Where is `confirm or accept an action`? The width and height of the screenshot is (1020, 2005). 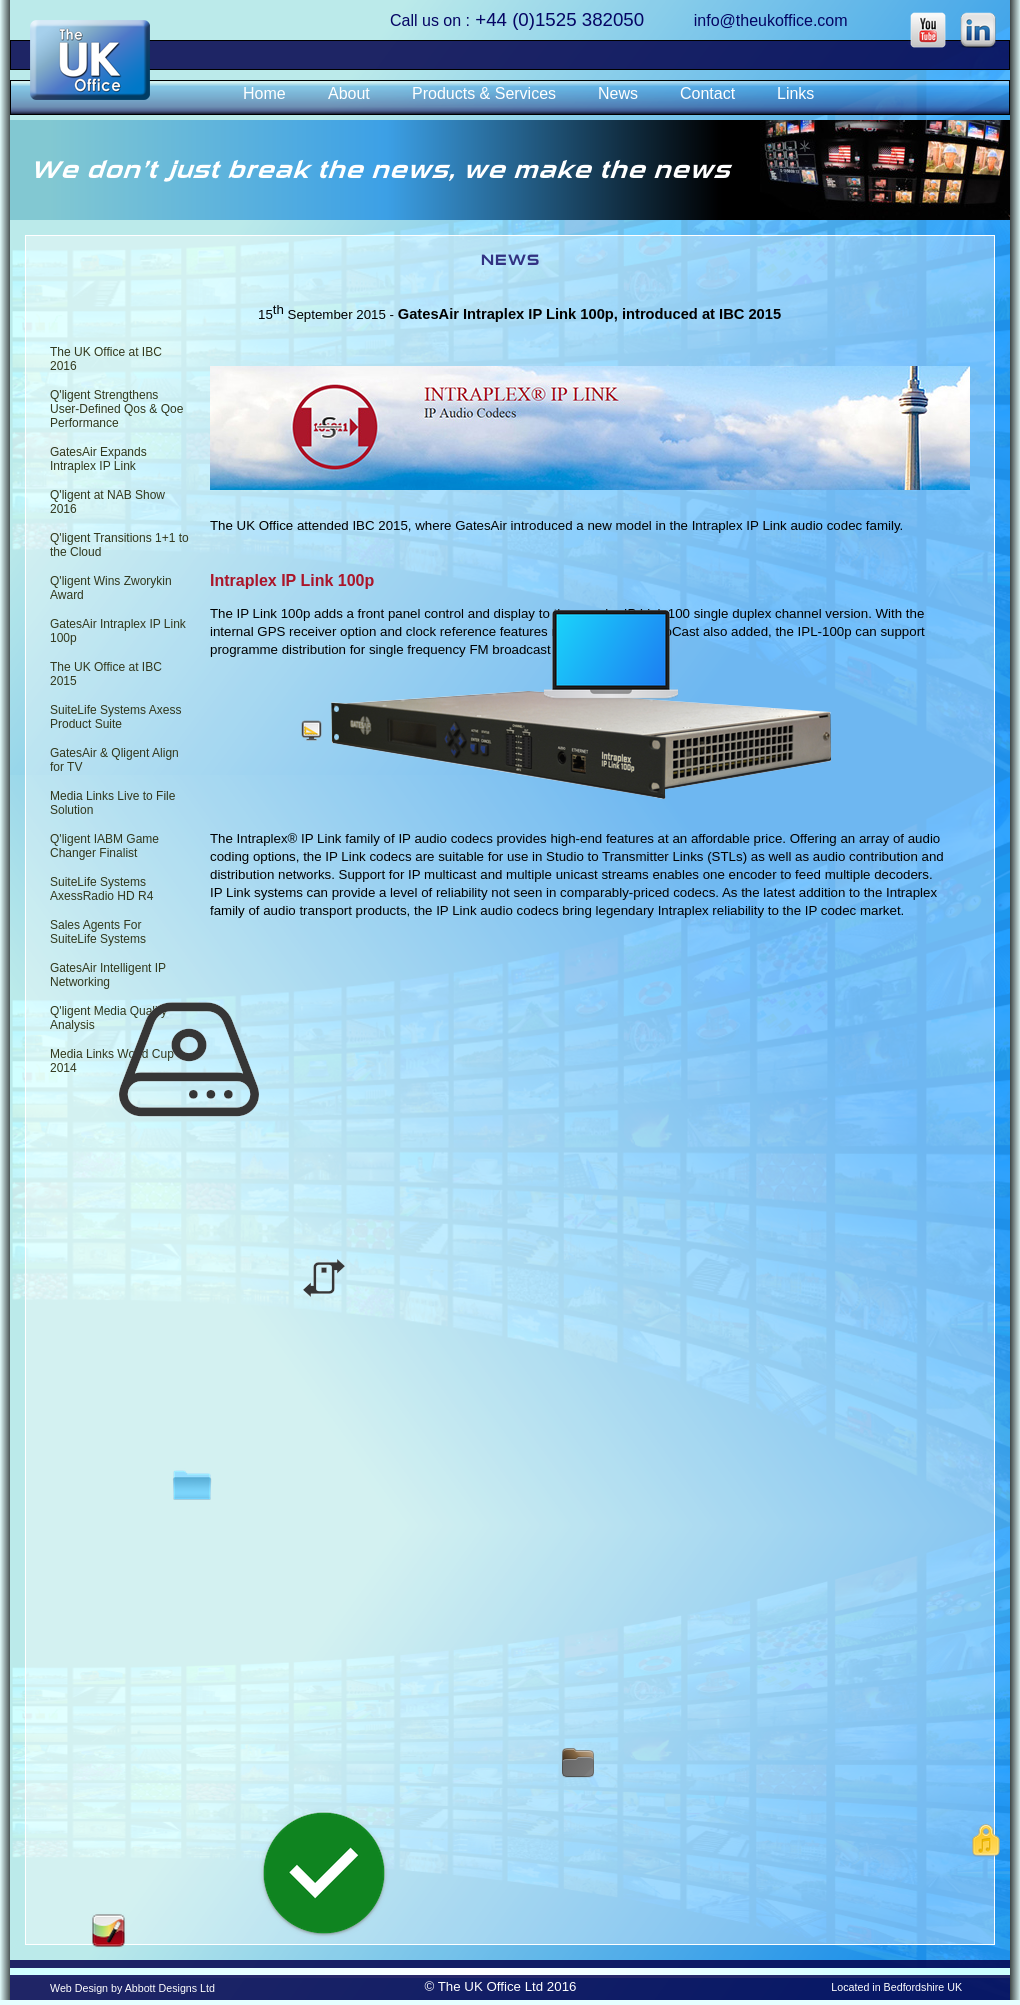 confirm or accept an action is located at coordinates (324, 1873).